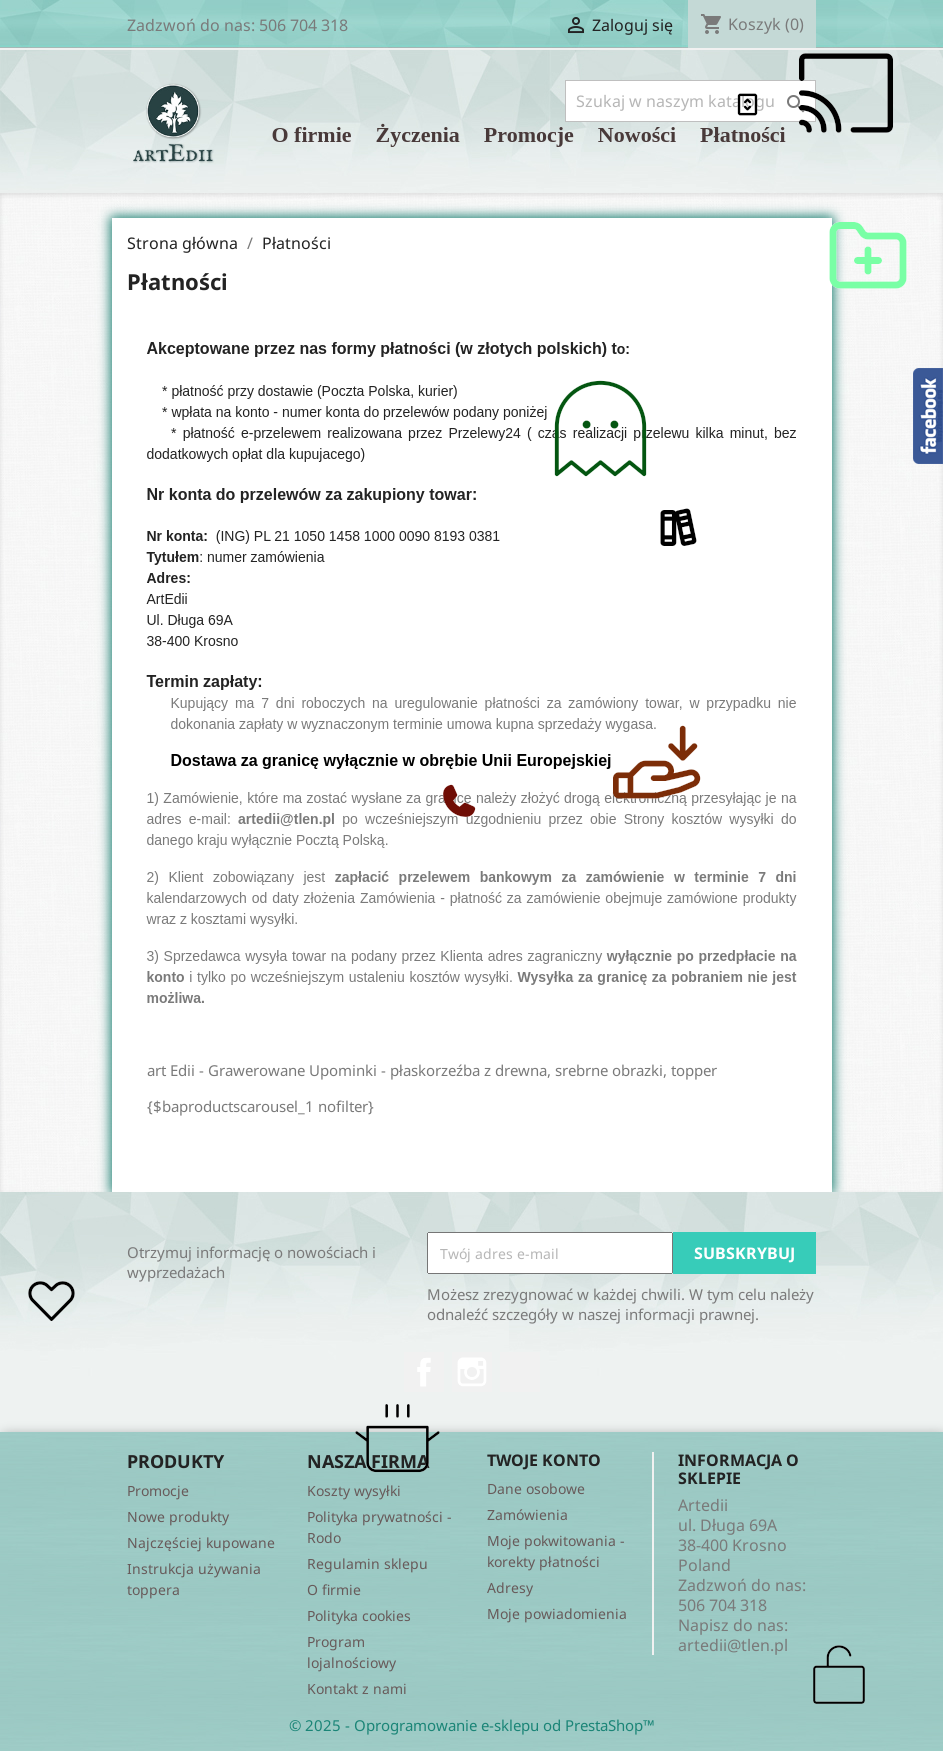  I want to click on toggle ghost mode or invisible status, so click(600, 430).